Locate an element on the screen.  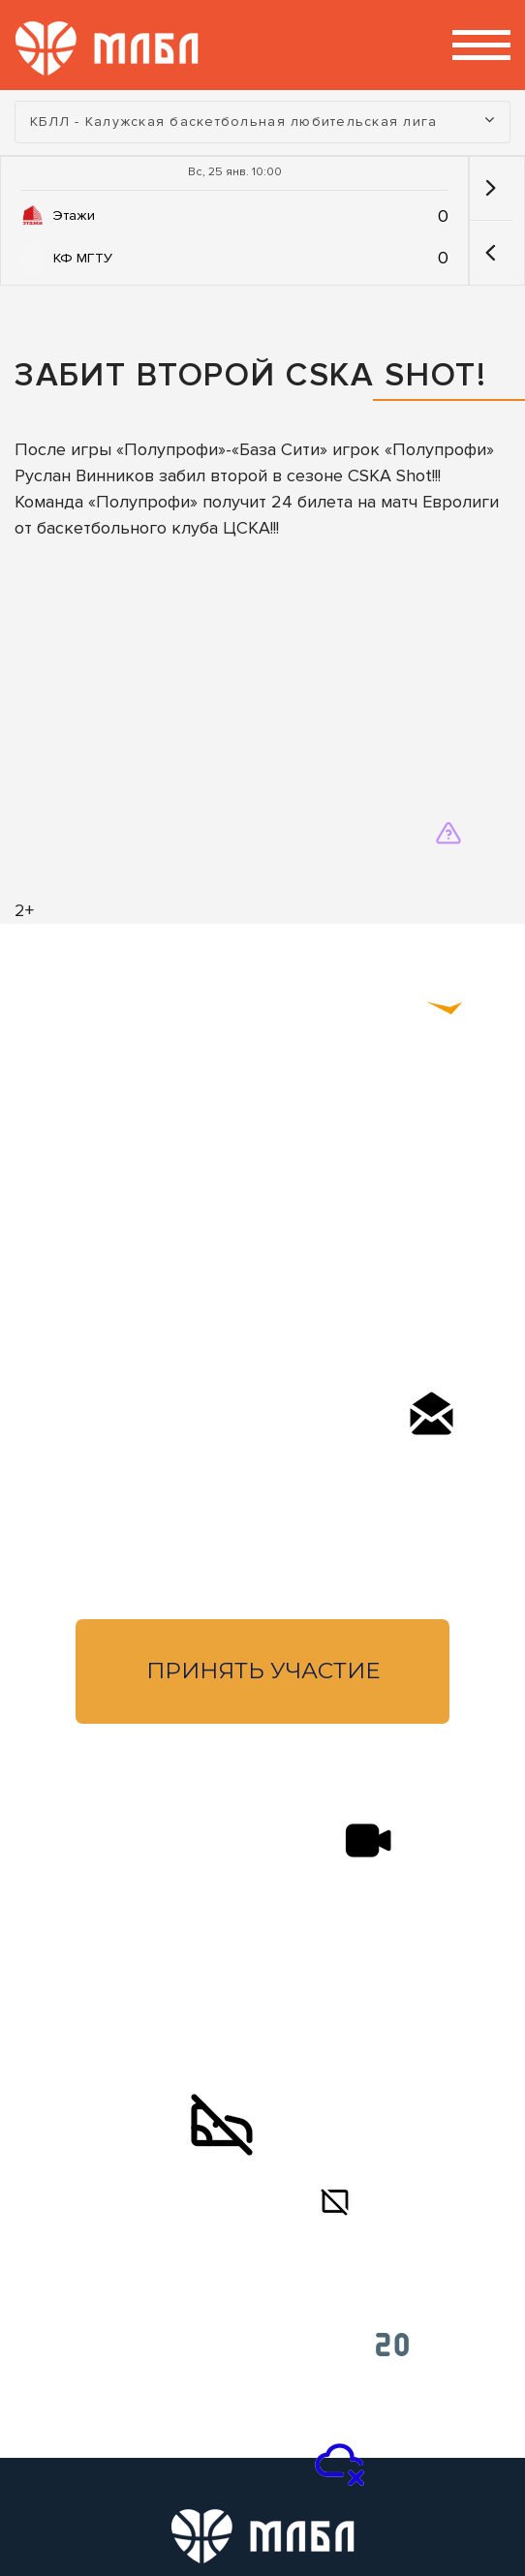
indicates browser not supported is located at coordinates (335, 2201).